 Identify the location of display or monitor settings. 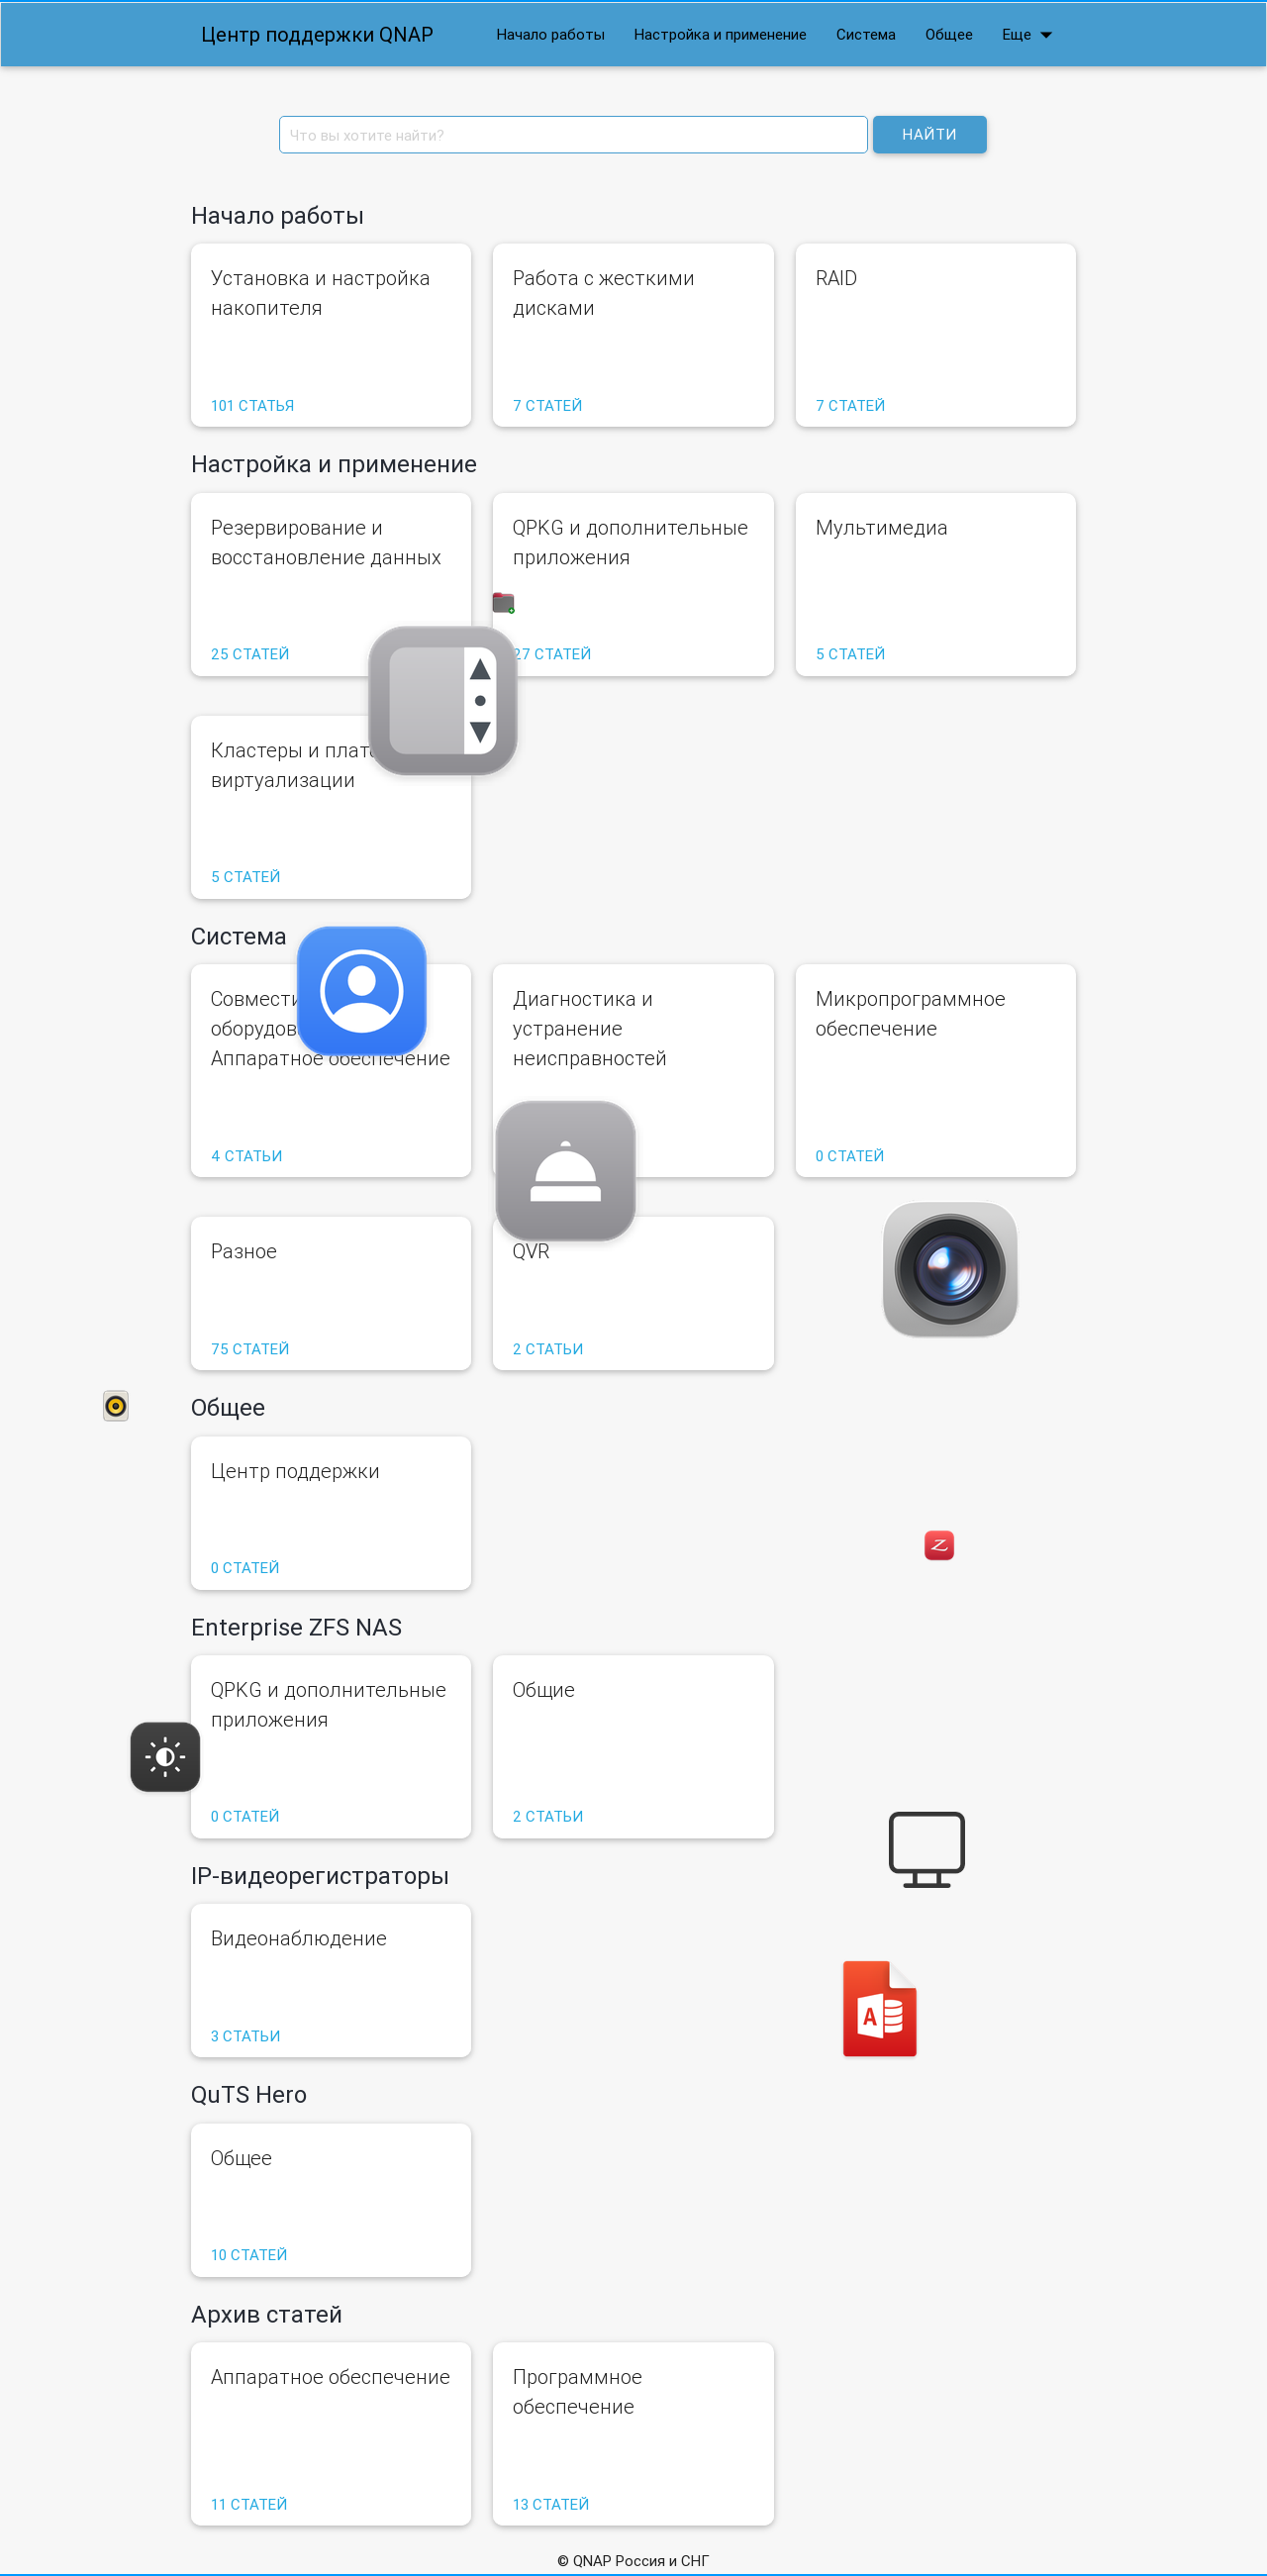
(926, 1849).